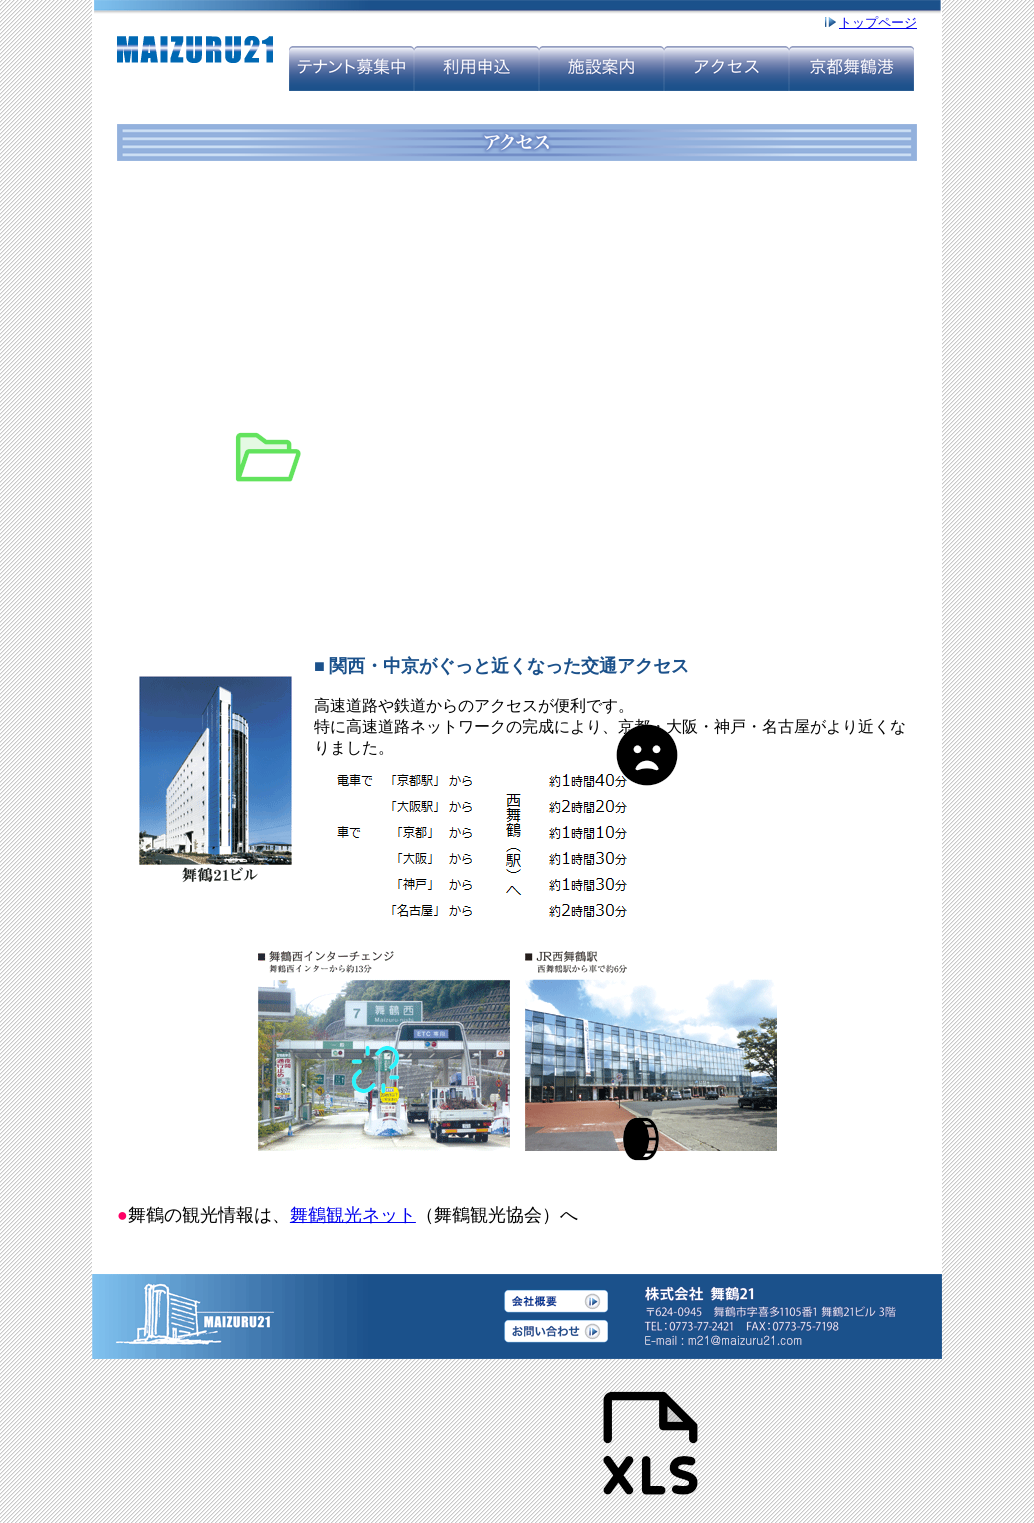 Image resolution: width=1034 pixels, height=1523 pixels. What do you see at coordinates (641, 1139) in the screenshot?
I see `view coin or currency balance` at bounding box center [641, 1139].